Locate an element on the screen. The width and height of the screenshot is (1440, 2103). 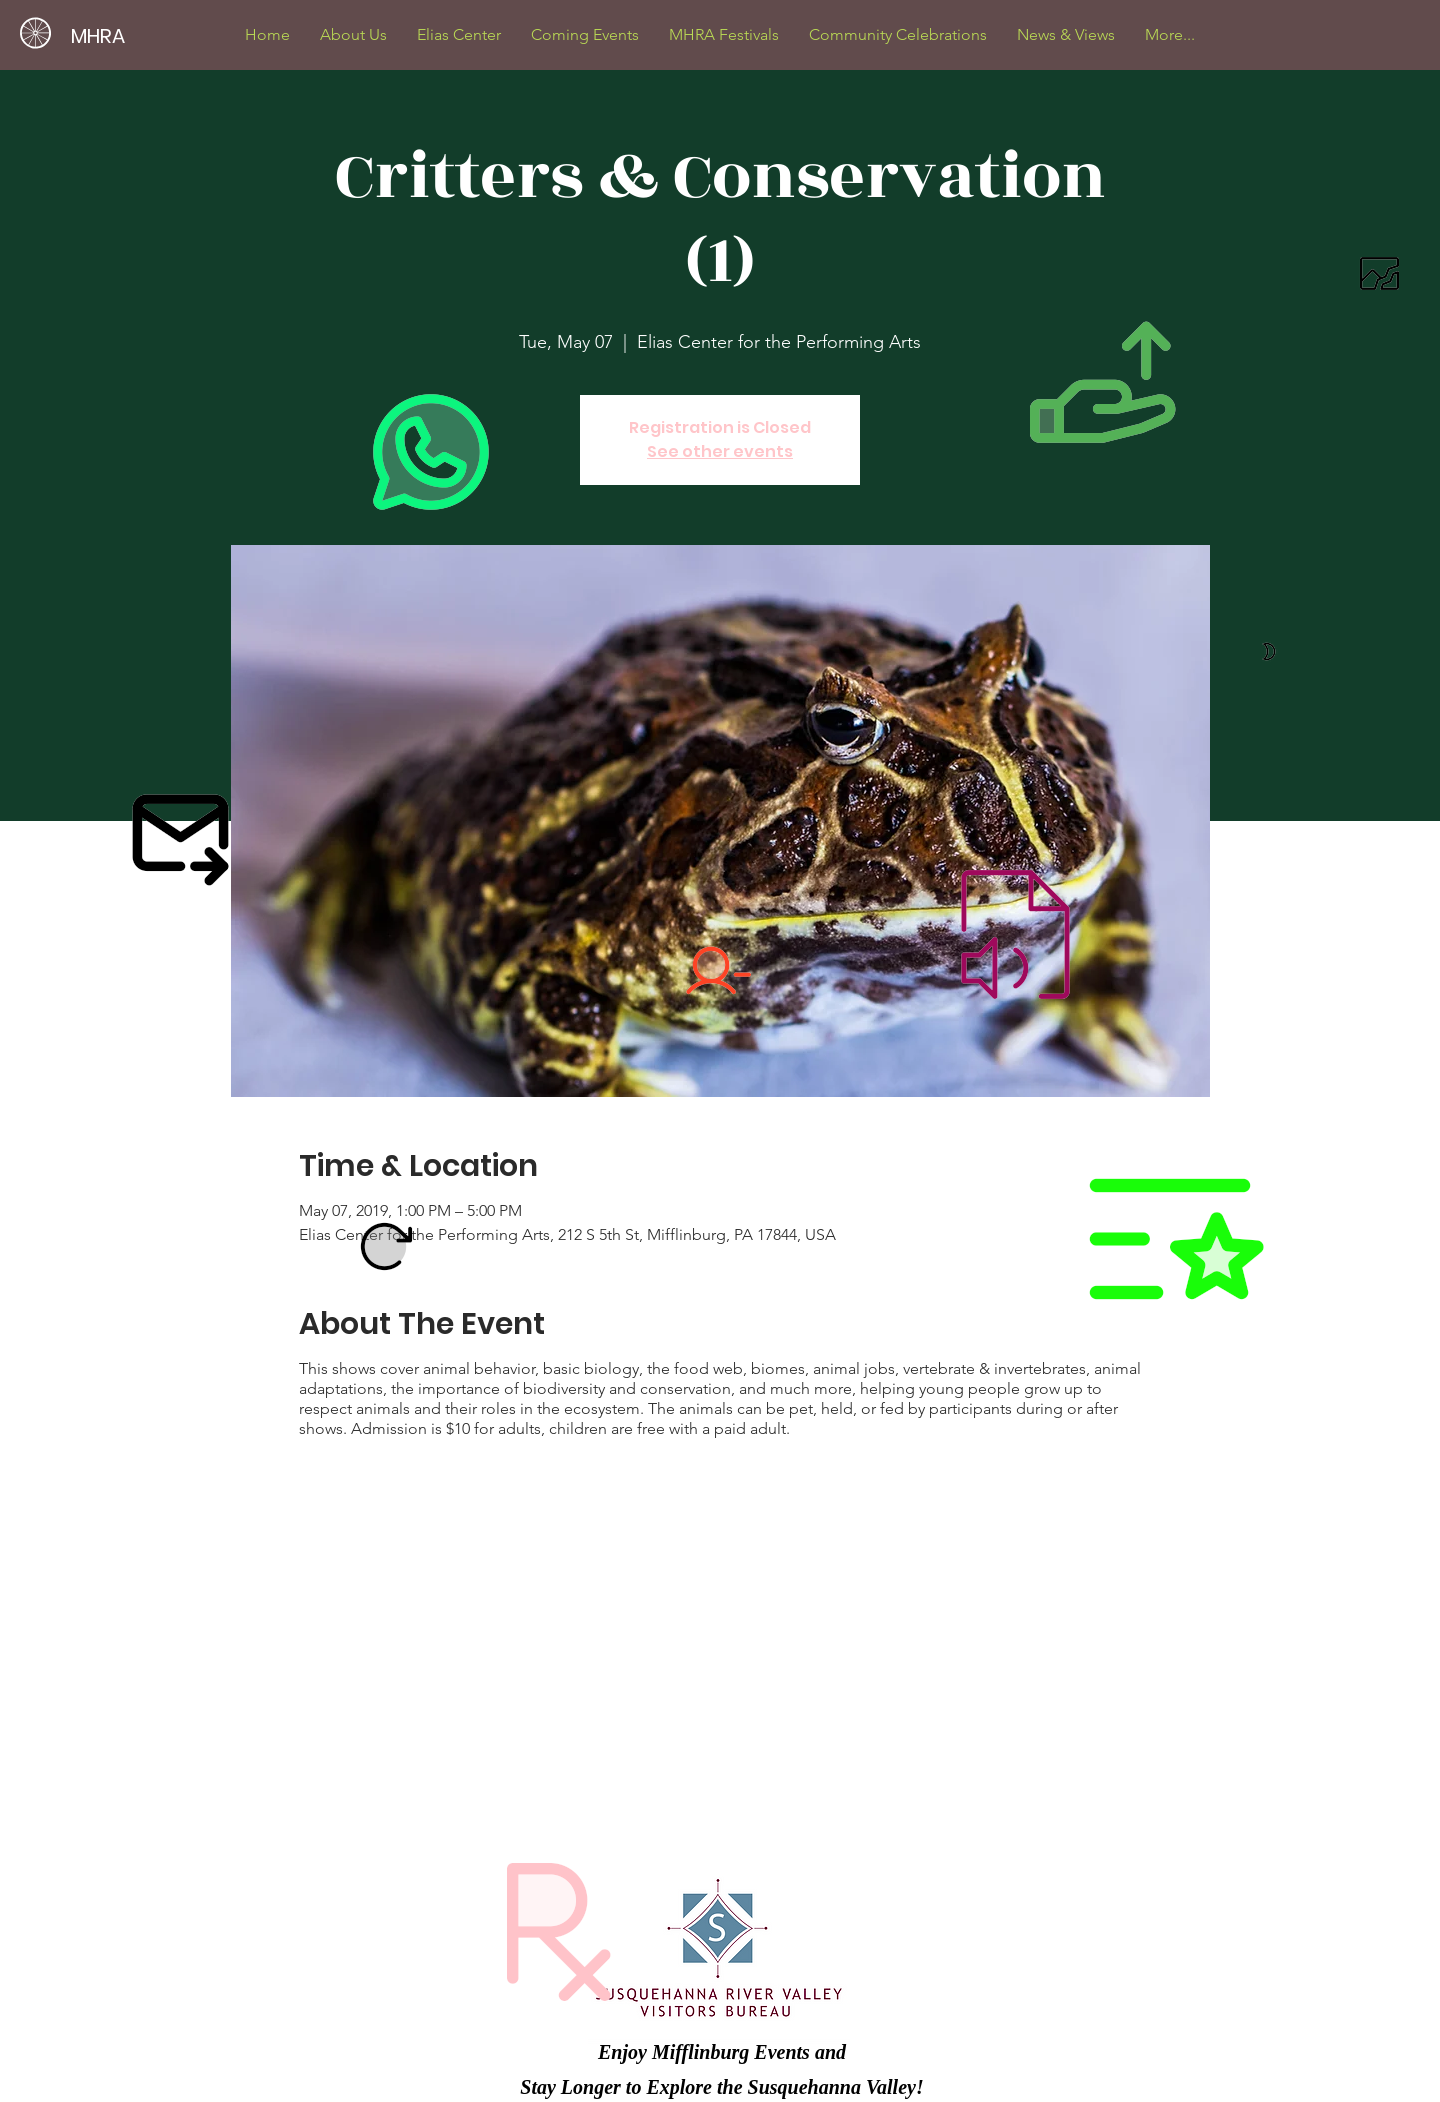
remove a user or contact is located at coordinates (716, 972).